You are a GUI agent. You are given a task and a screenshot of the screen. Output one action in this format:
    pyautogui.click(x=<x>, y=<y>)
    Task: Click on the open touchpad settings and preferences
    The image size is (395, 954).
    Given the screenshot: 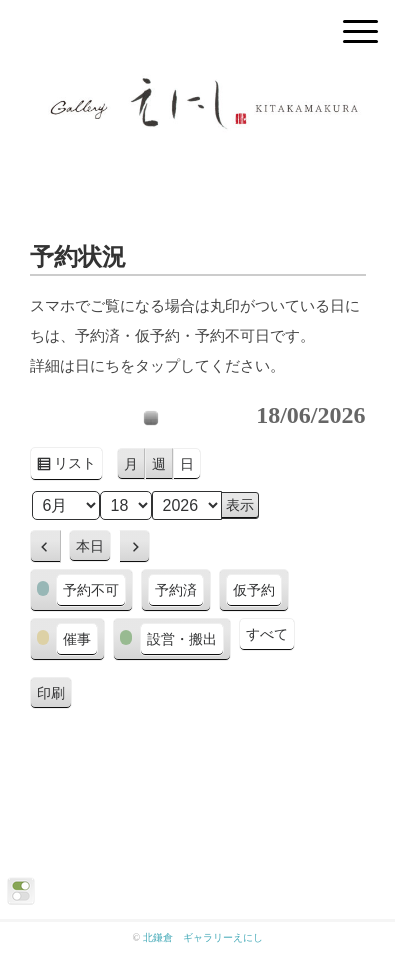 What is the action you would take?
    pyautogui.click(x=151, y=418)
    